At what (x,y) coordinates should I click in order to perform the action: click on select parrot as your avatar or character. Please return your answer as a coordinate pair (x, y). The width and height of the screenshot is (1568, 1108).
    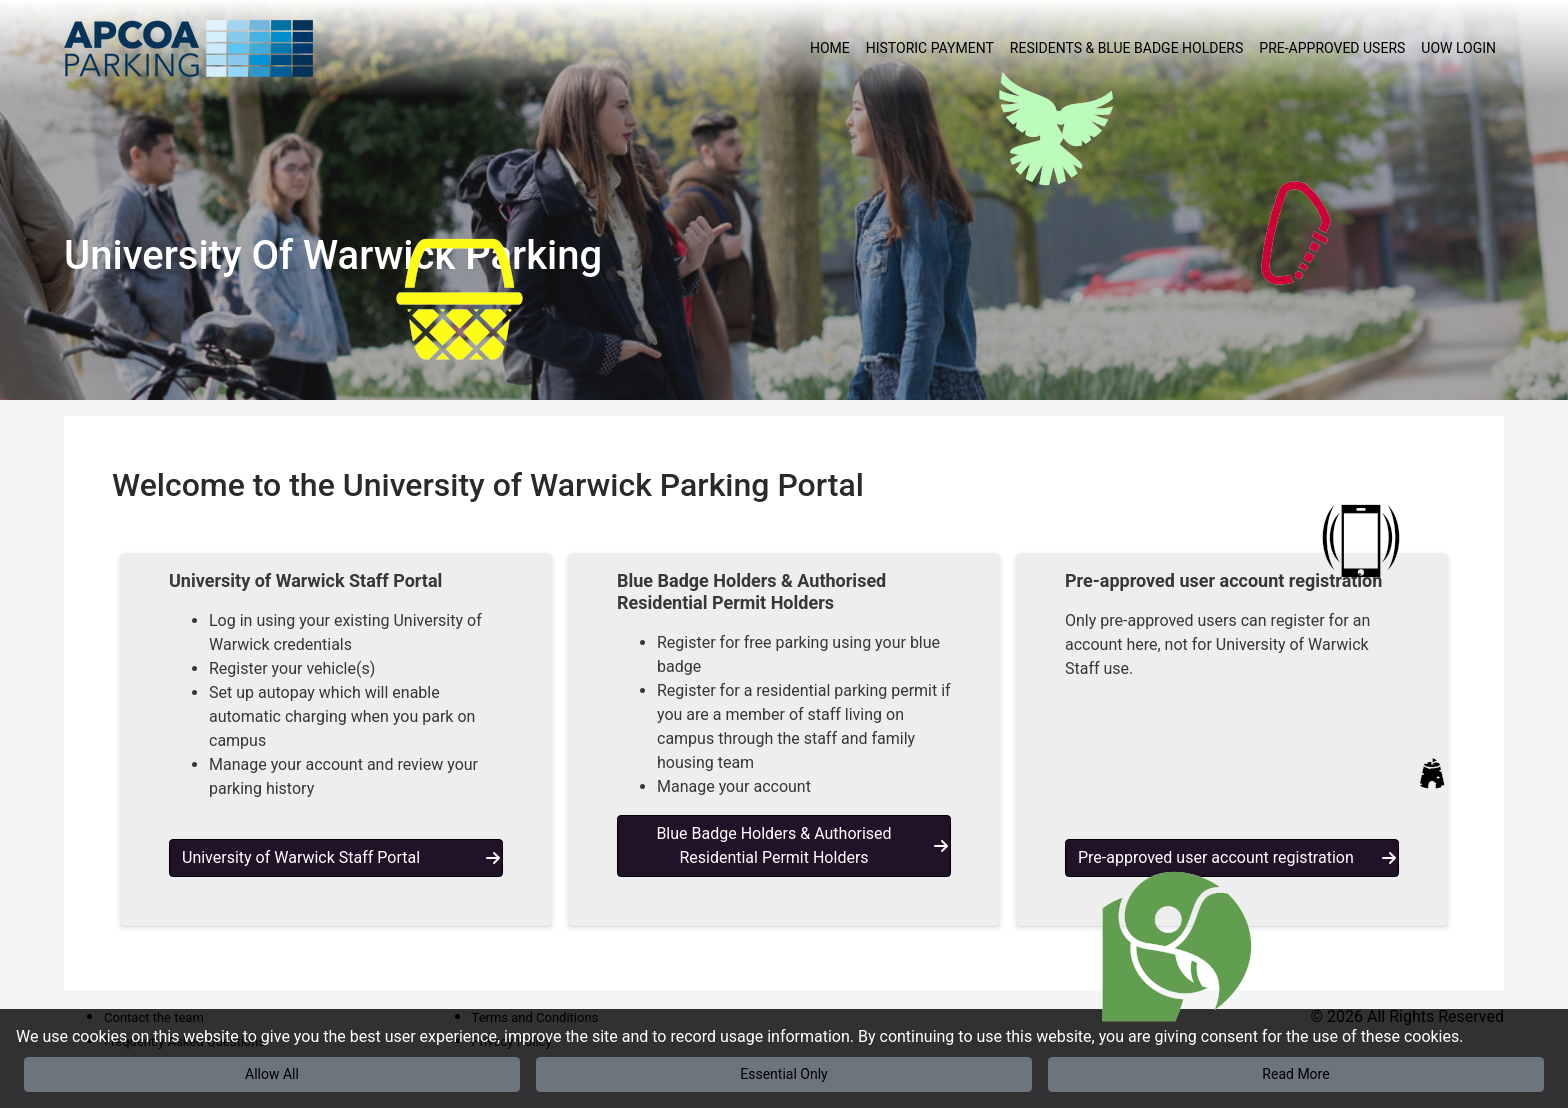
    Looking at the image, I should click on (1176, 946).